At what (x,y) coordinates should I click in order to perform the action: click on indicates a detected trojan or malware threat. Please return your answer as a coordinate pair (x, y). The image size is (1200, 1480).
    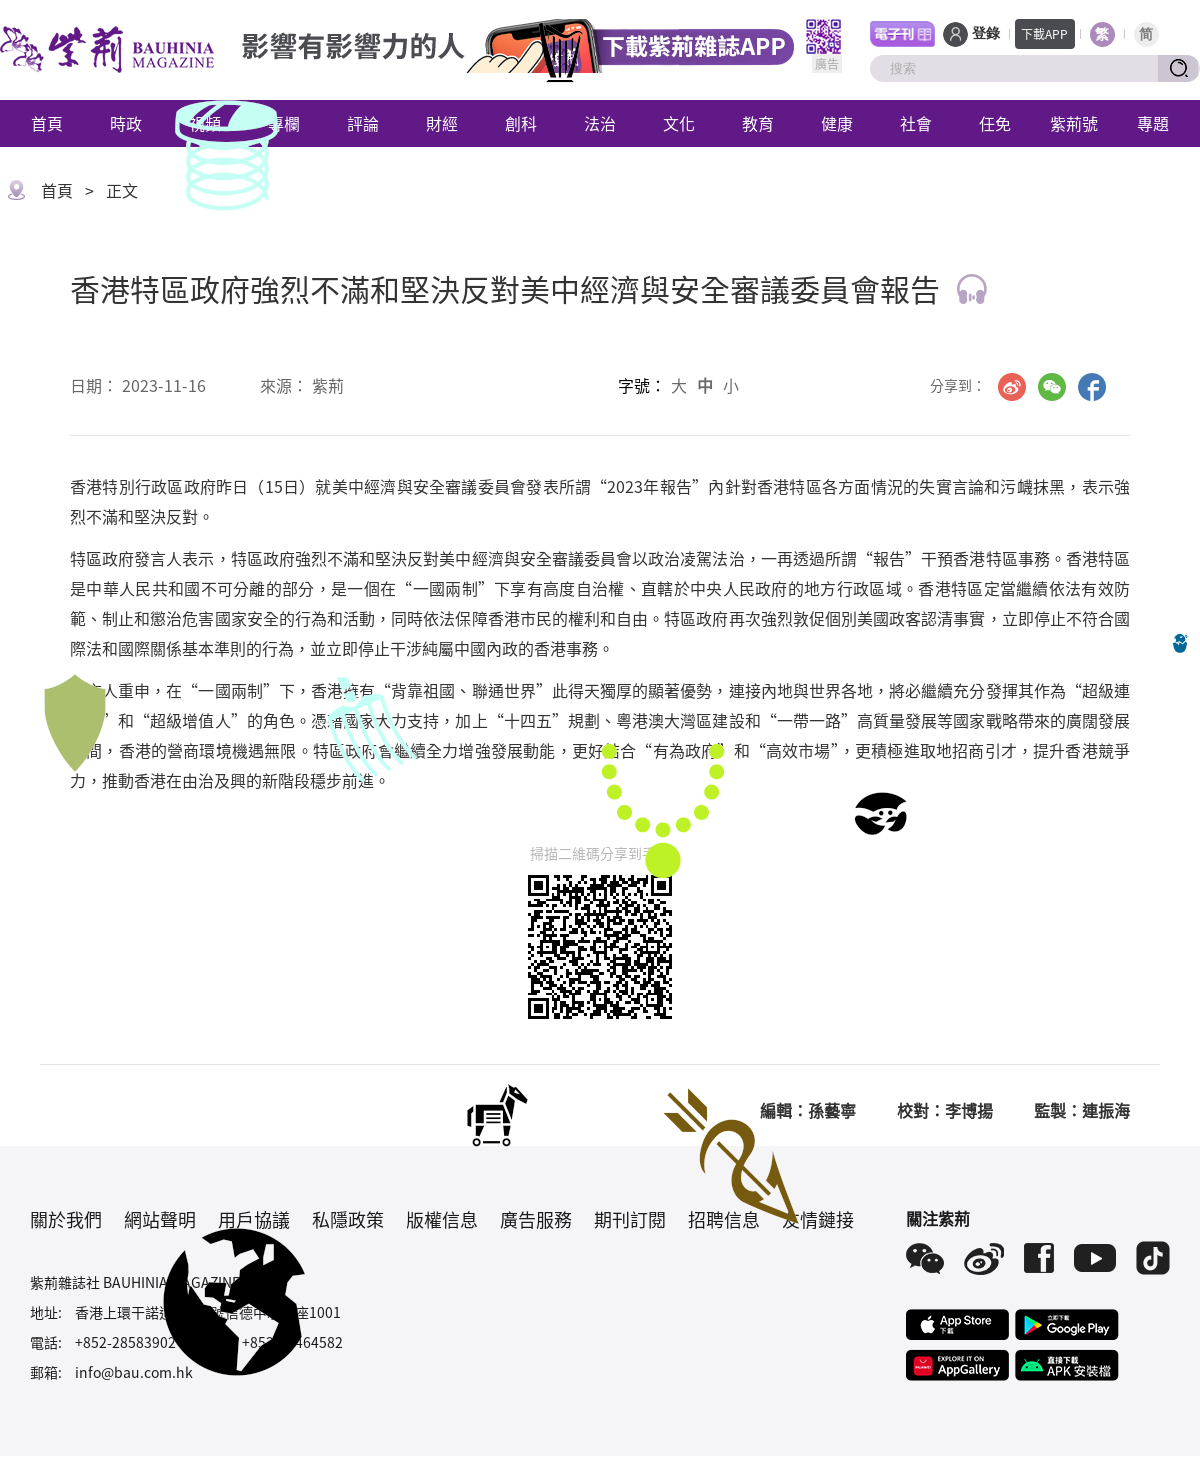
    Looking at the image, I should click on (497, 1115).